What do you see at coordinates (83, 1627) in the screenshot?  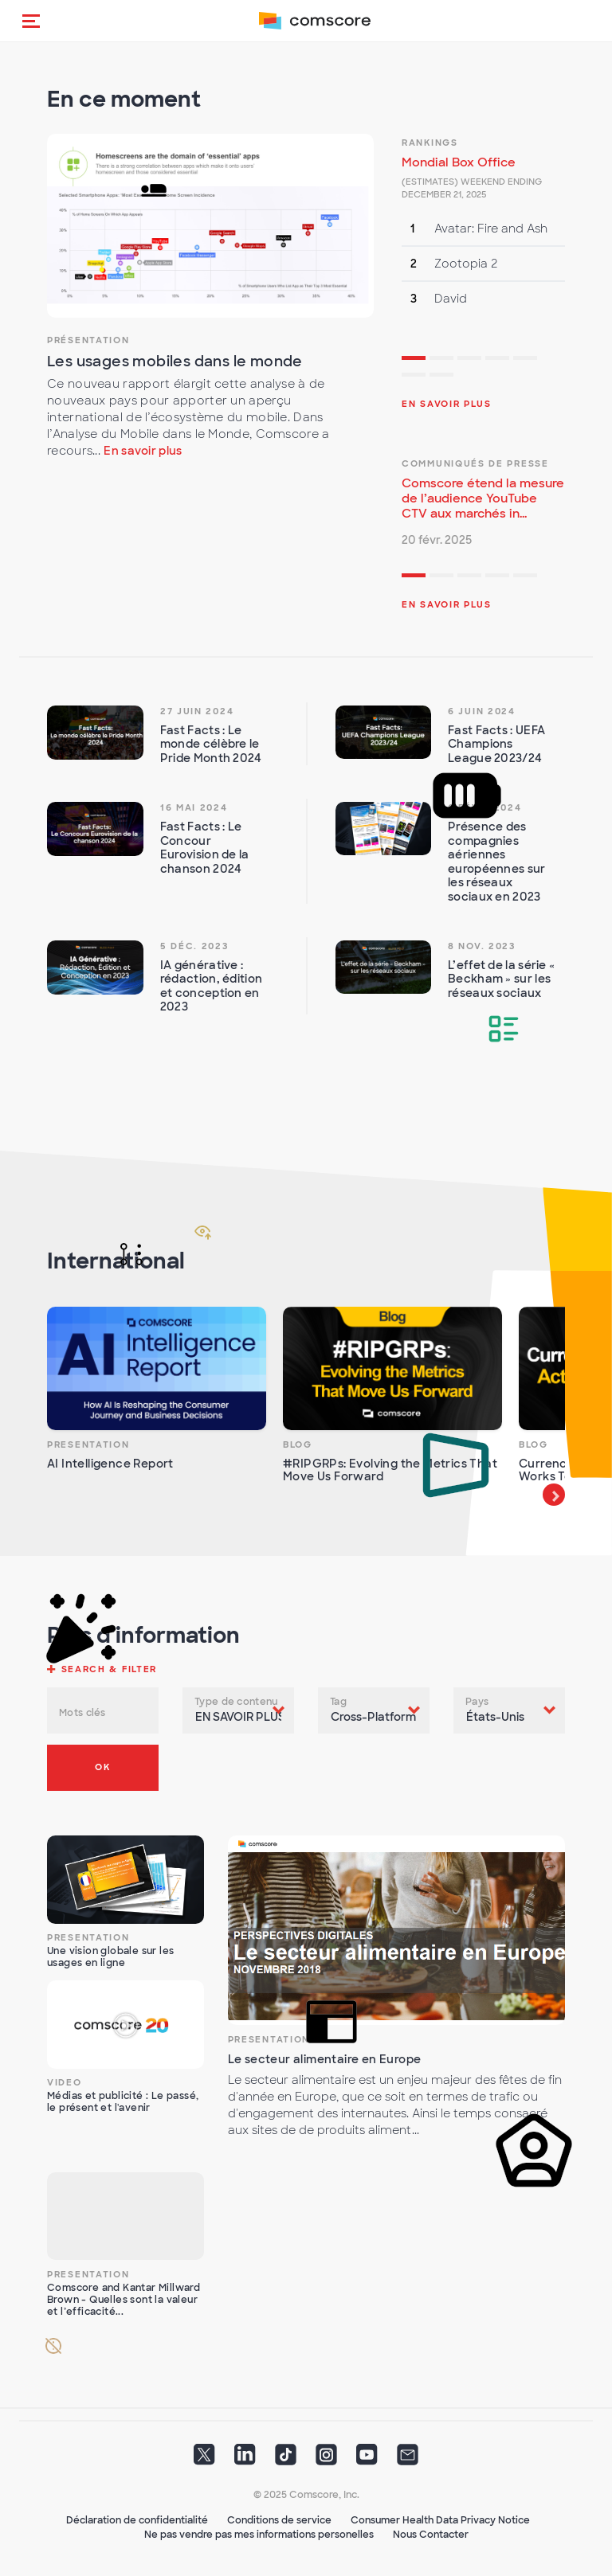 I see `celebration or success state indicator` at bounding box center [83, 1627].